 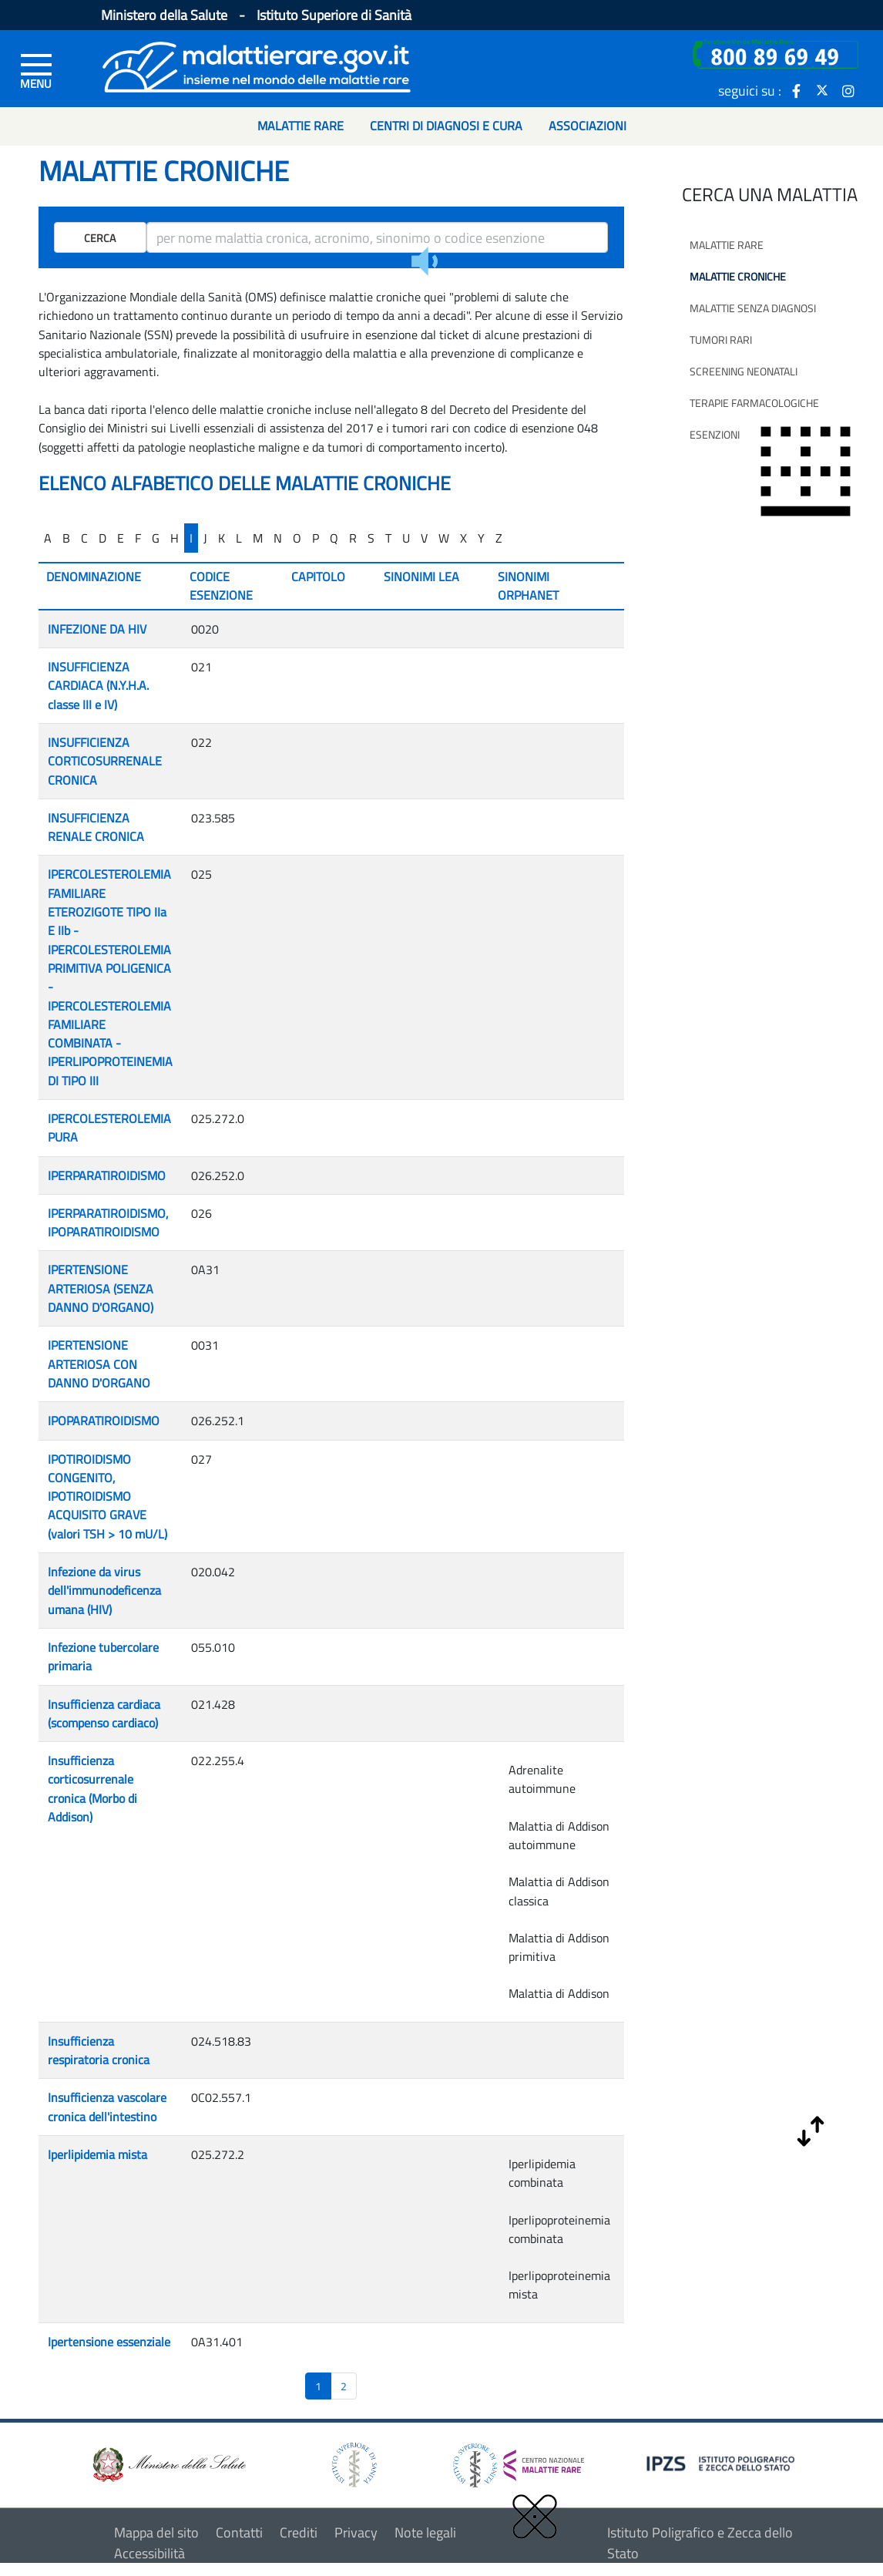 I want to click on decrease audio volume, so click(x=425, y=261).